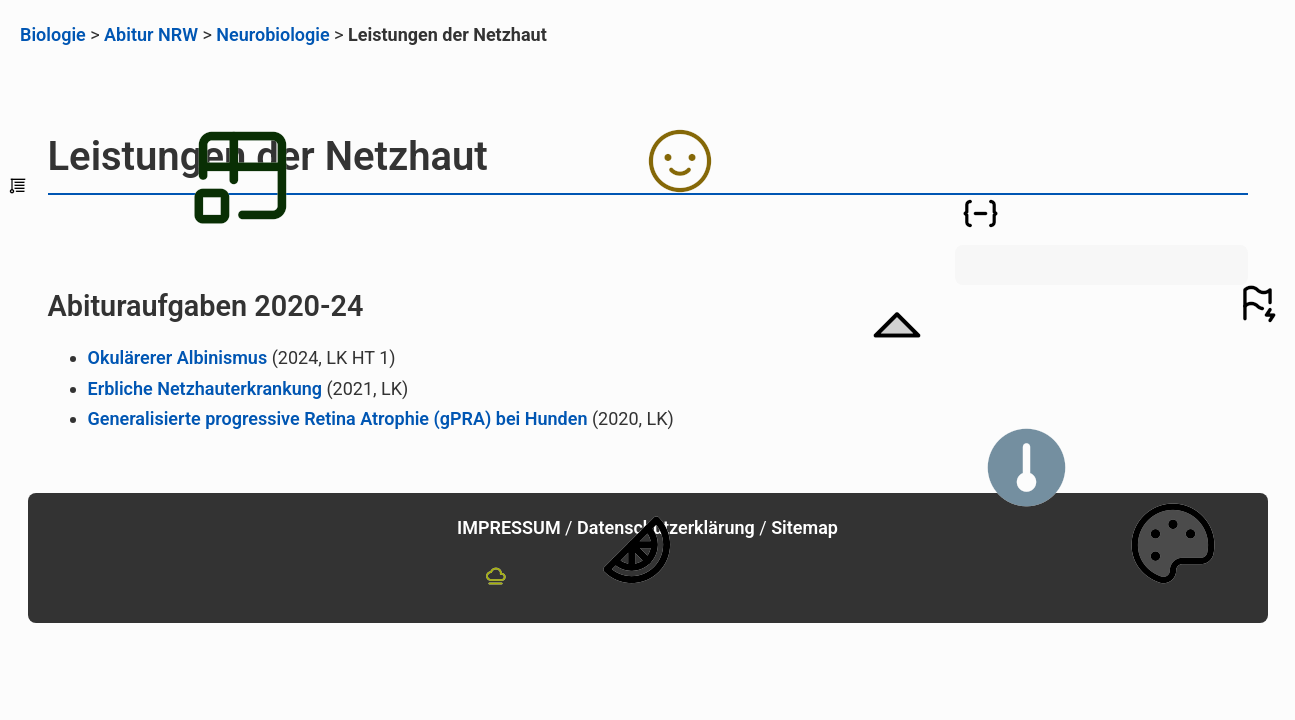  Describe the element at coordinates (495, 576) in the screenshot. I see `indicates foggy weather conditions` at that location.